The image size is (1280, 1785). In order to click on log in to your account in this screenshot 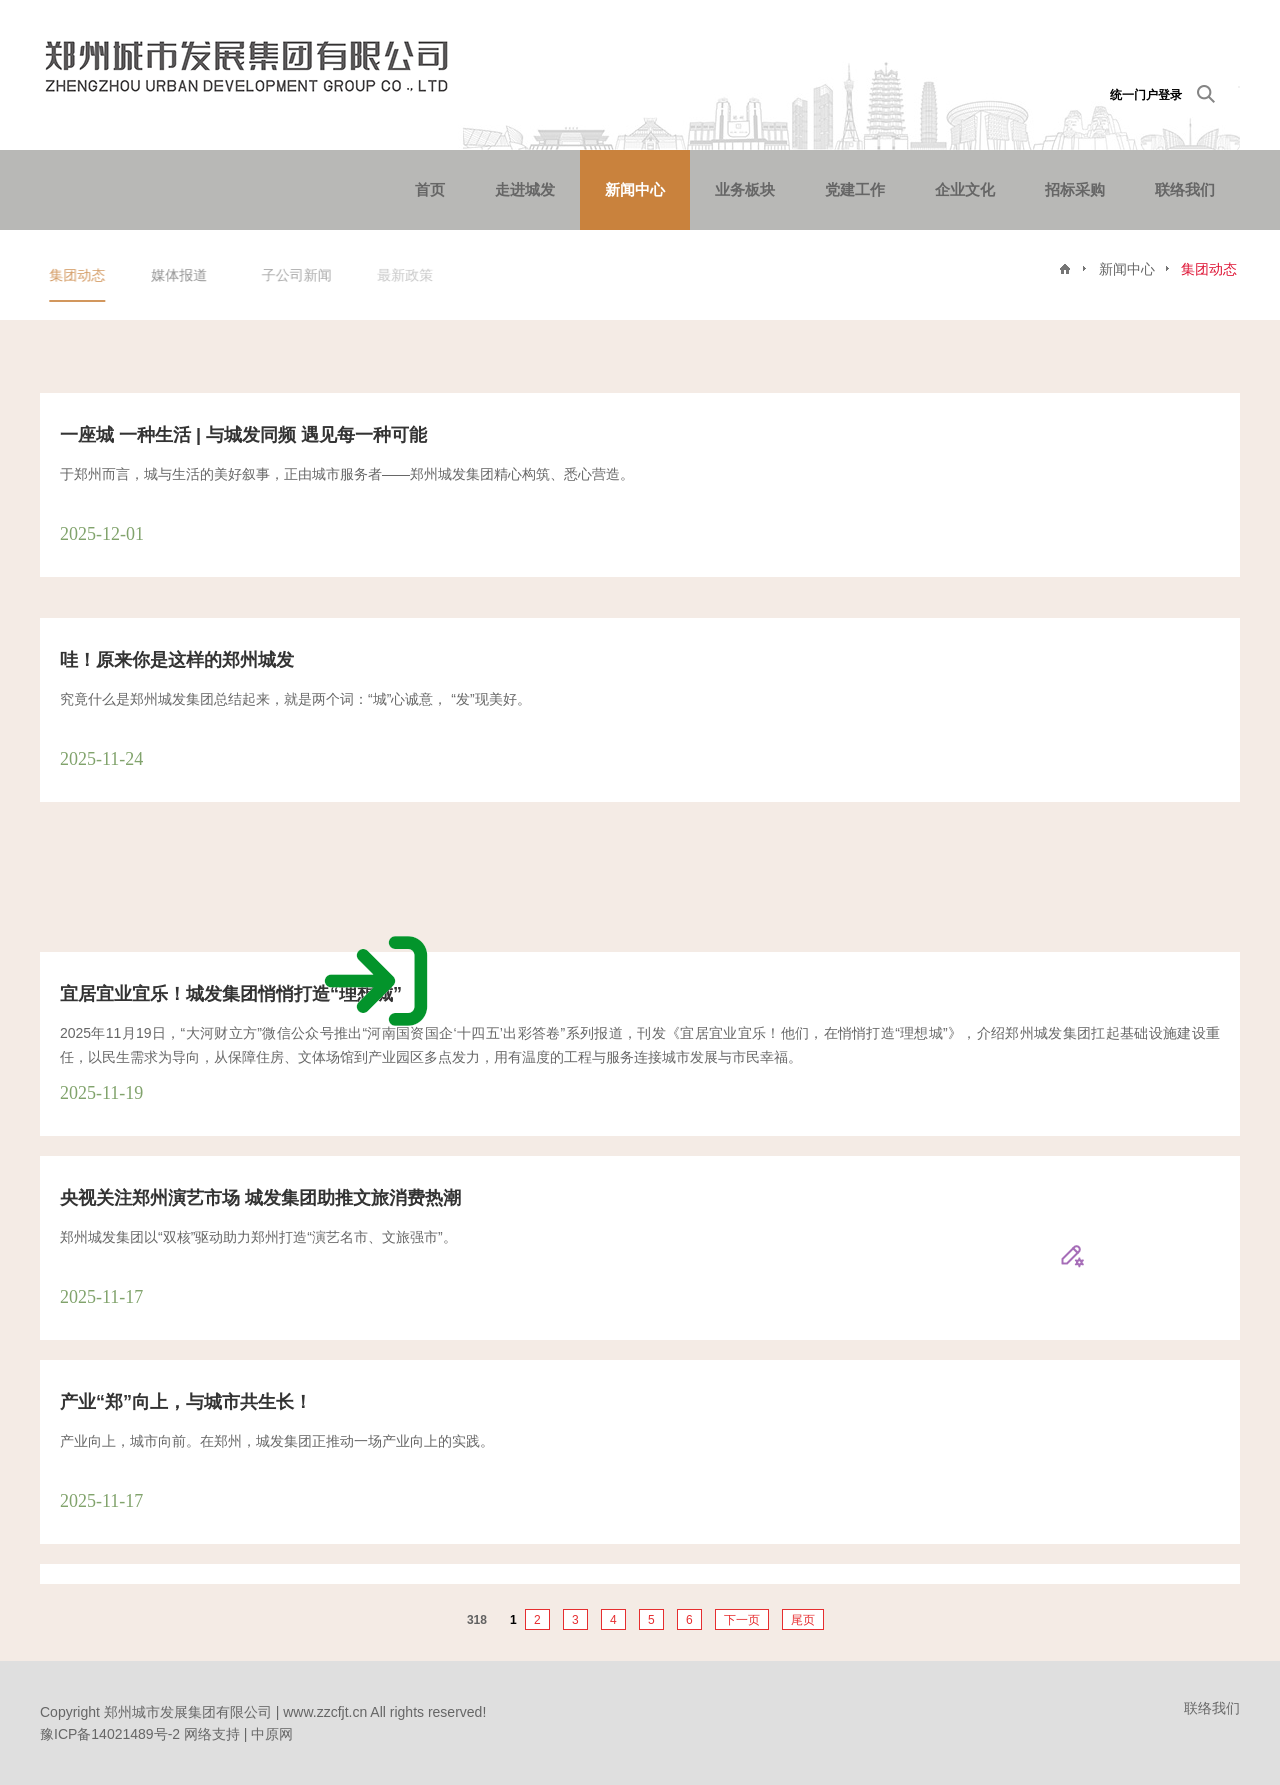, I will do `click(376, 981)`.